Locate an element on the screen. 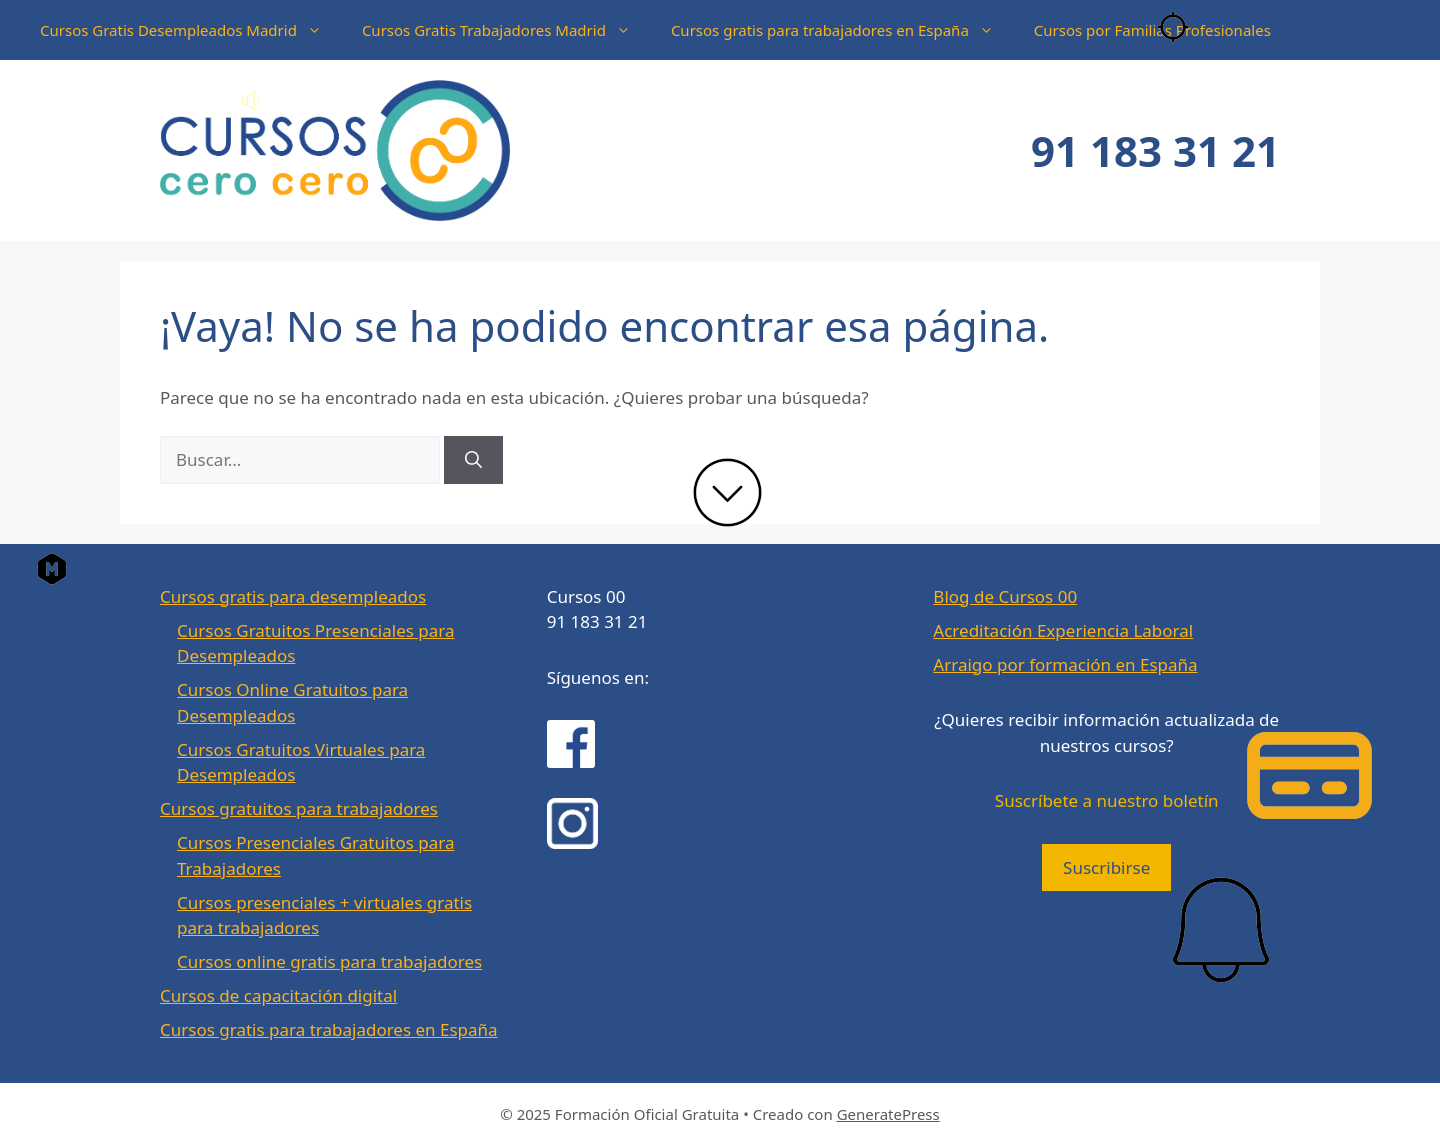 This screenshot has width=1440, height=1145. manage payment methods is located at coordinates (1309, 775).